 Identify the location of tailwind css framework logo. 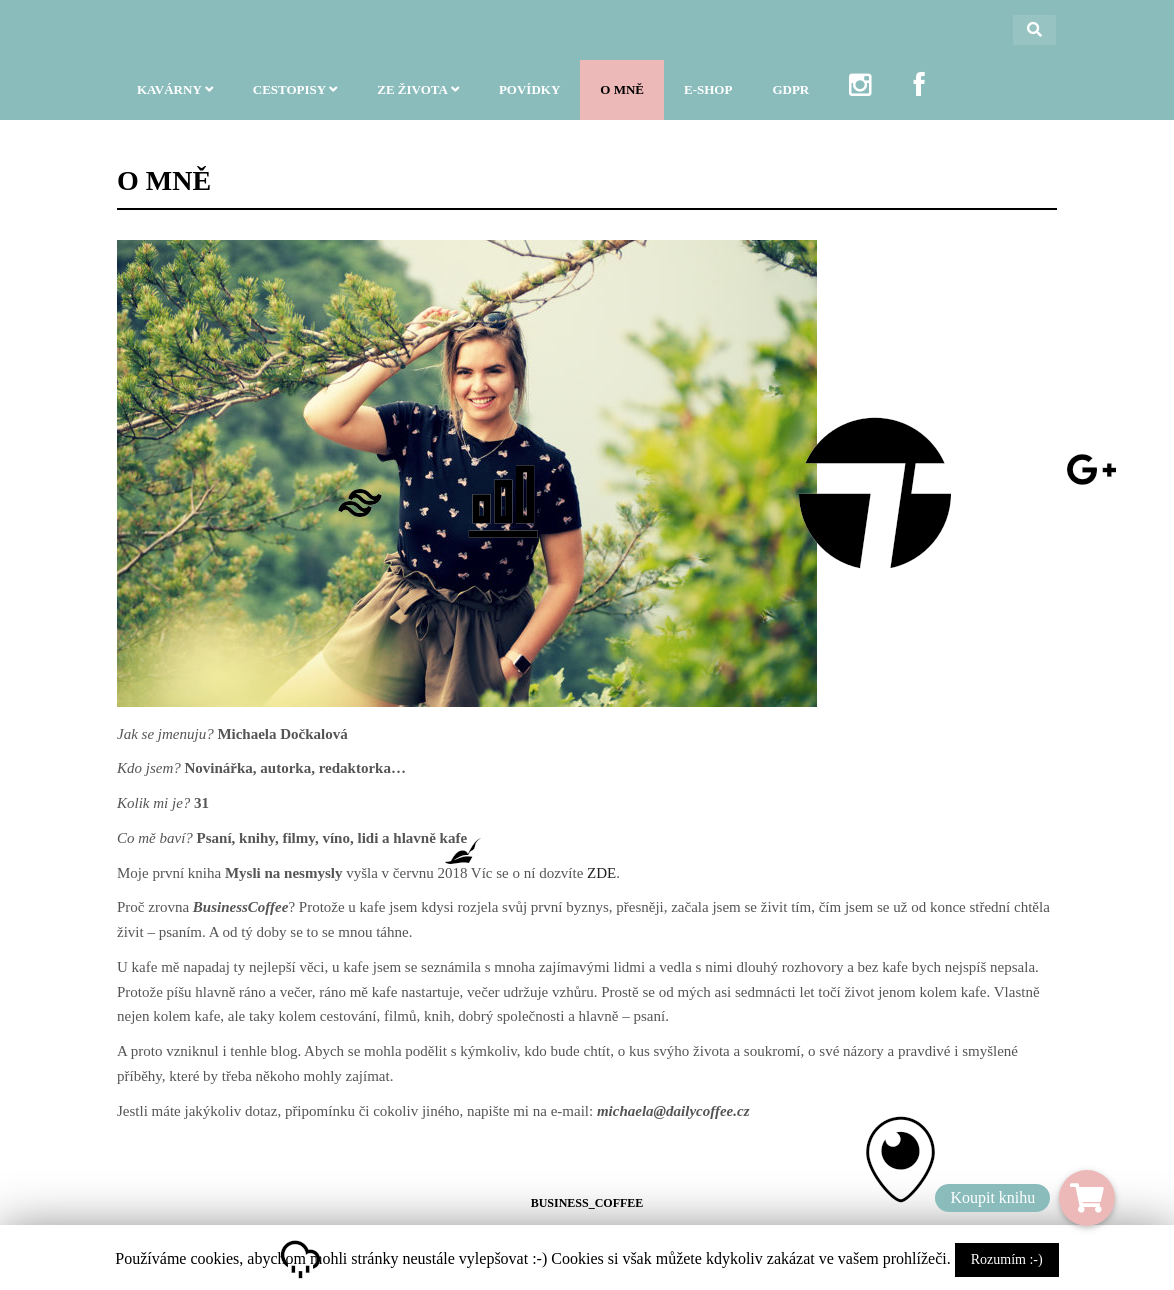
(360, 503).